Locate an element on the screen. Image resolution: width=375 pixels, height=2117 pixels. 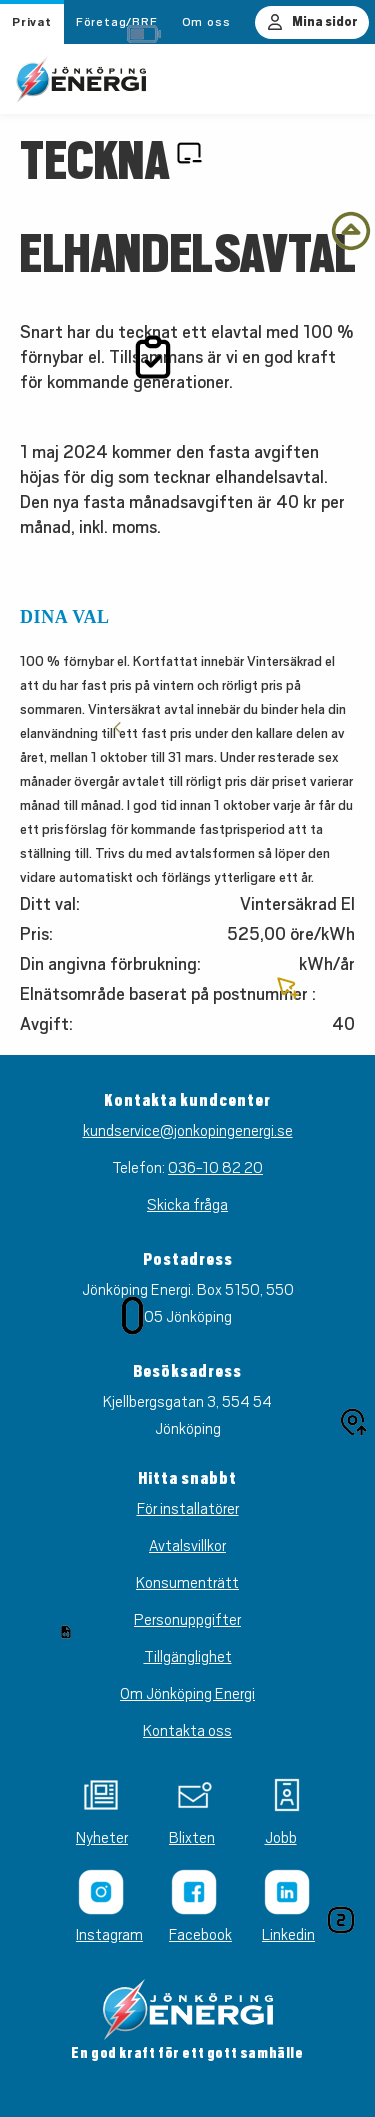
add a new cursor or pointer is located at coordinates (287, 987).